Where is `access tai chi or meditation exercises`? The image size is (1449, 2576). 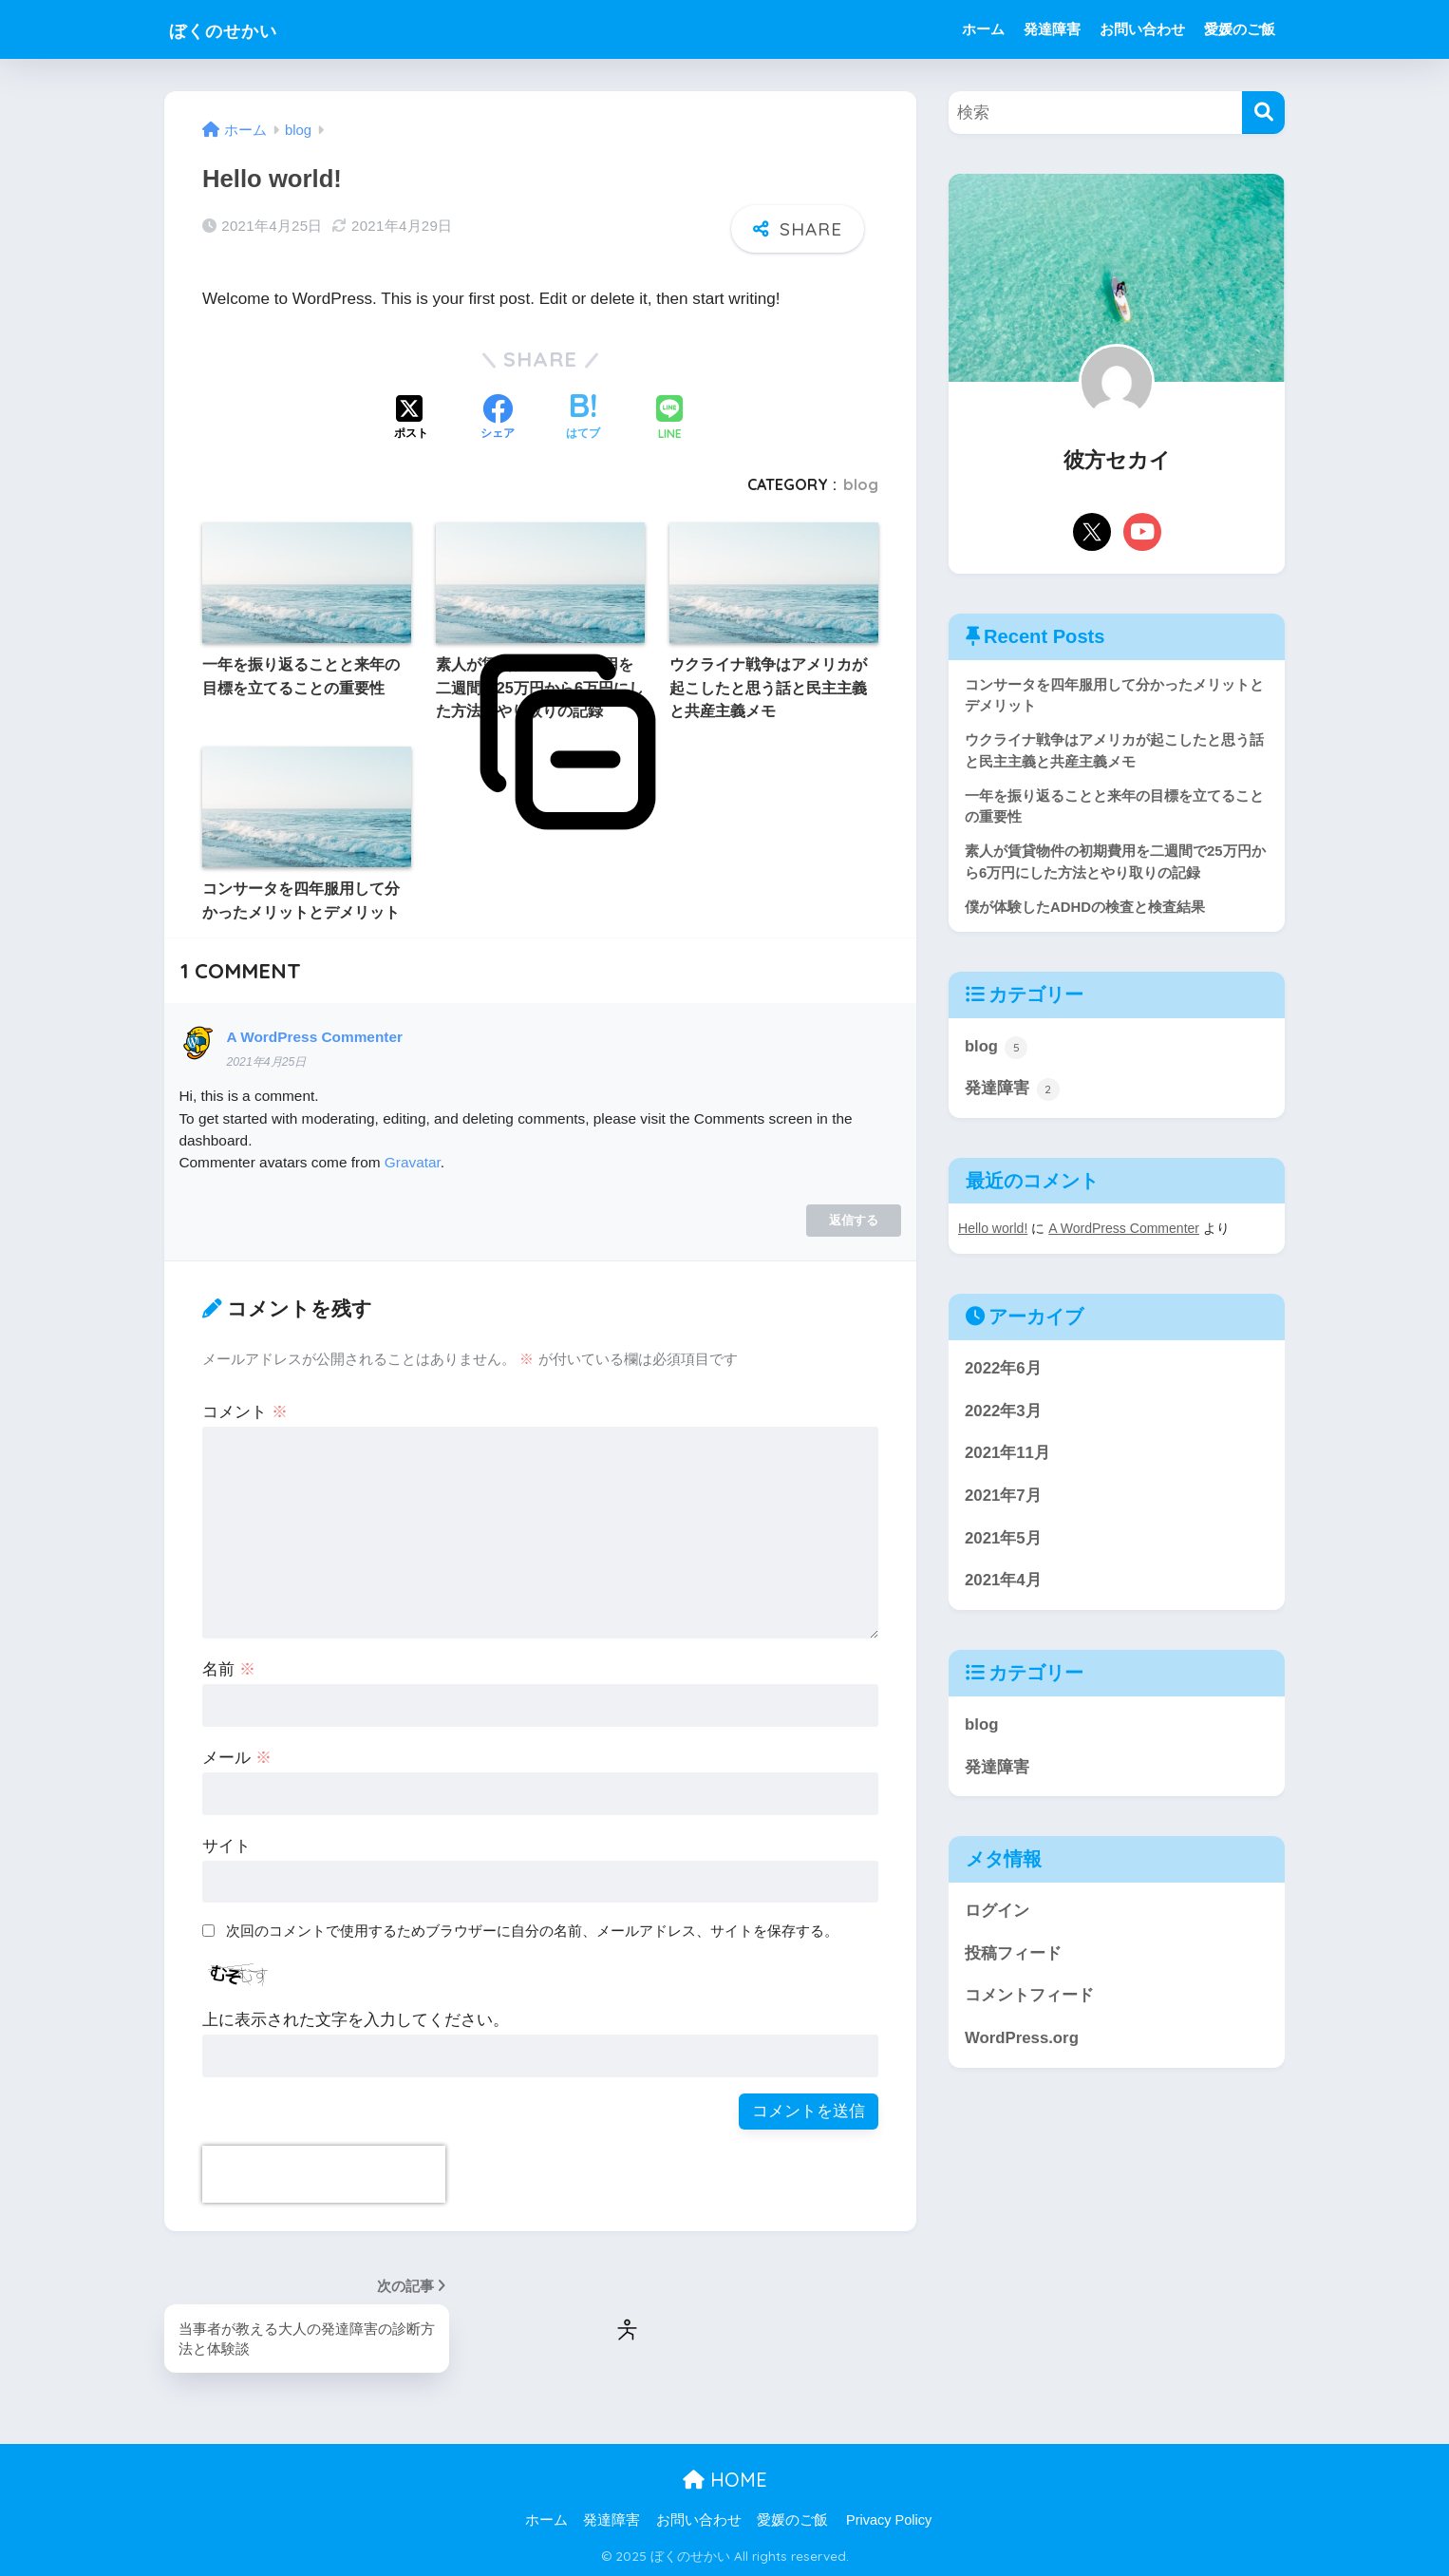 access tai chi or meditation exercises is located at coordinates (627, 2330).